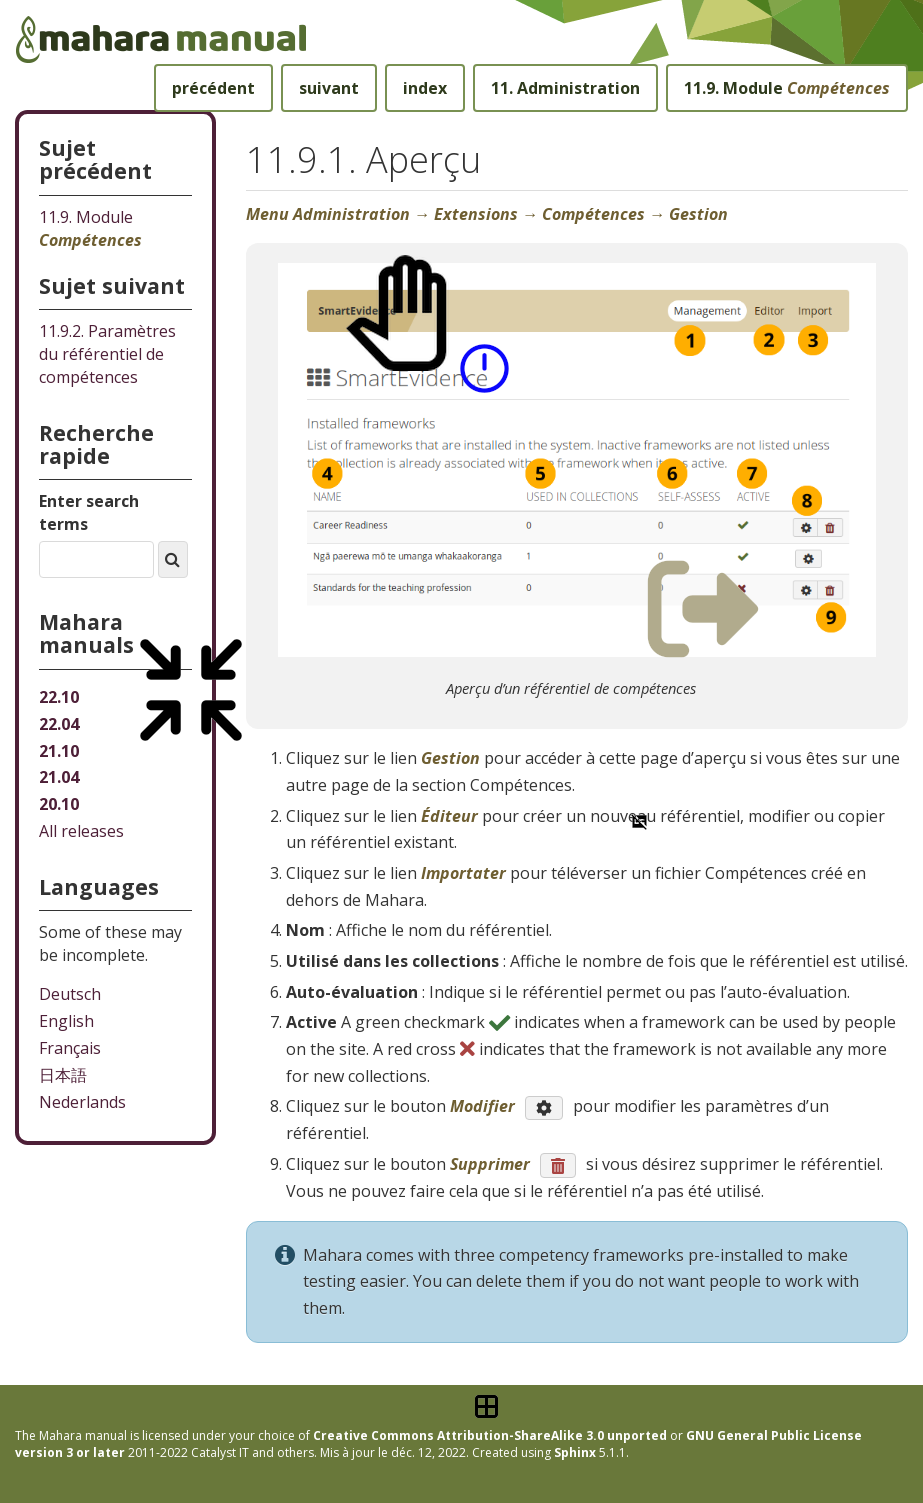  Describe the element at coordinates (486, 1406) in the screenshot. I see `switch to grid view` at that location.